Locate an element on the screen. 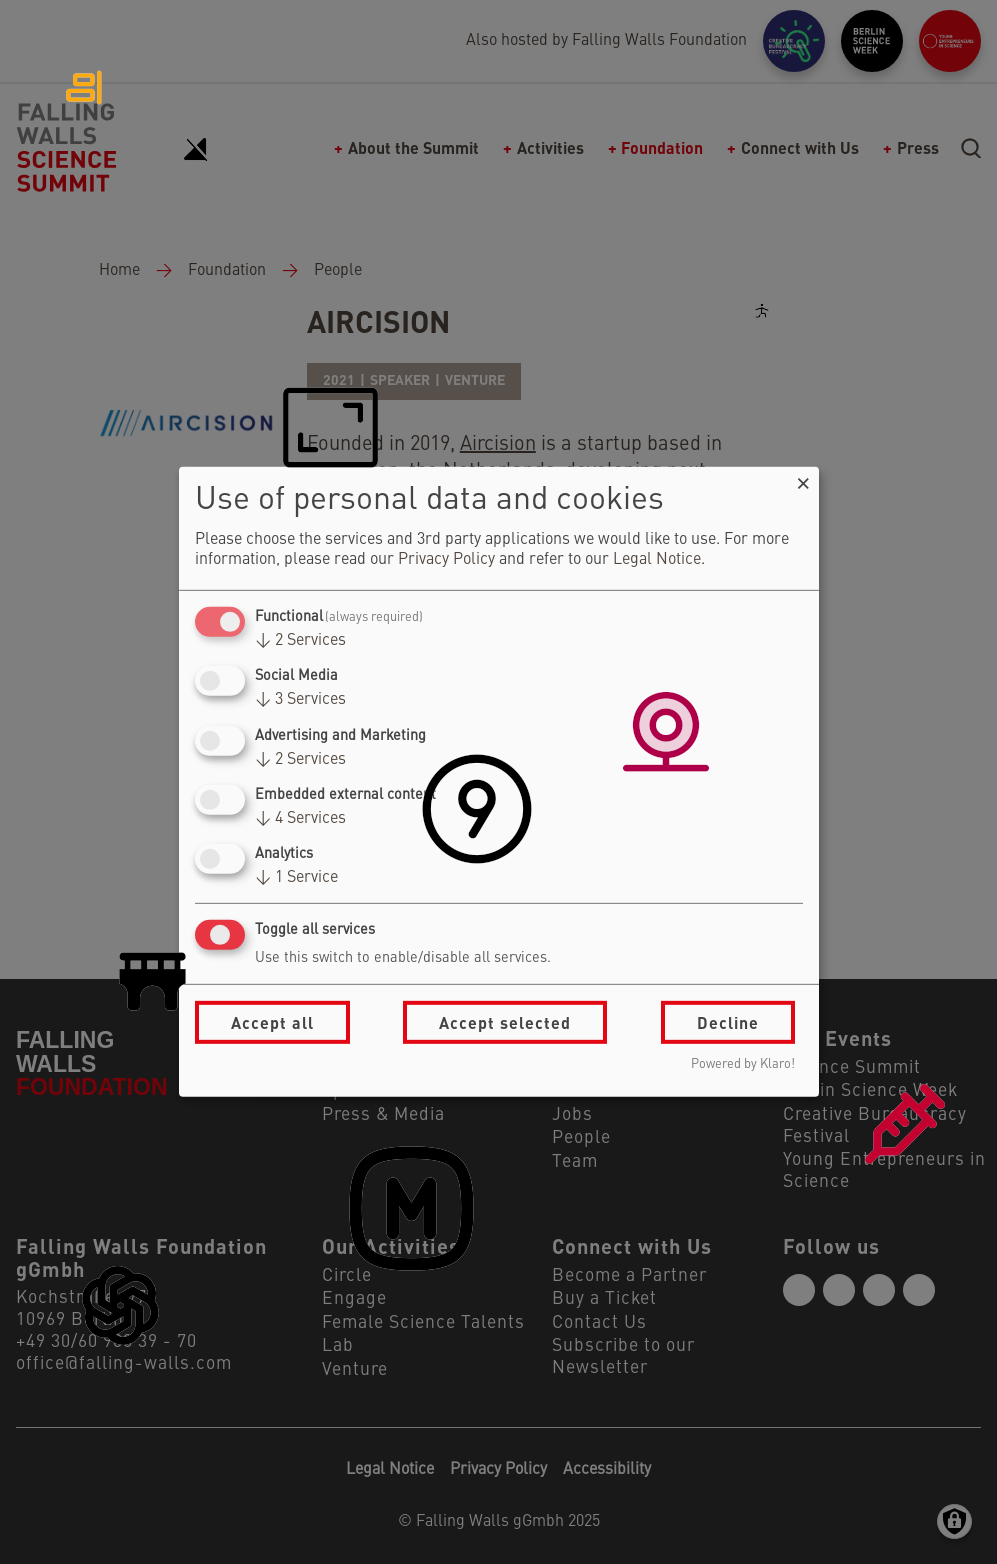  access webcam or camera settings is located at coordinates (666, 735).